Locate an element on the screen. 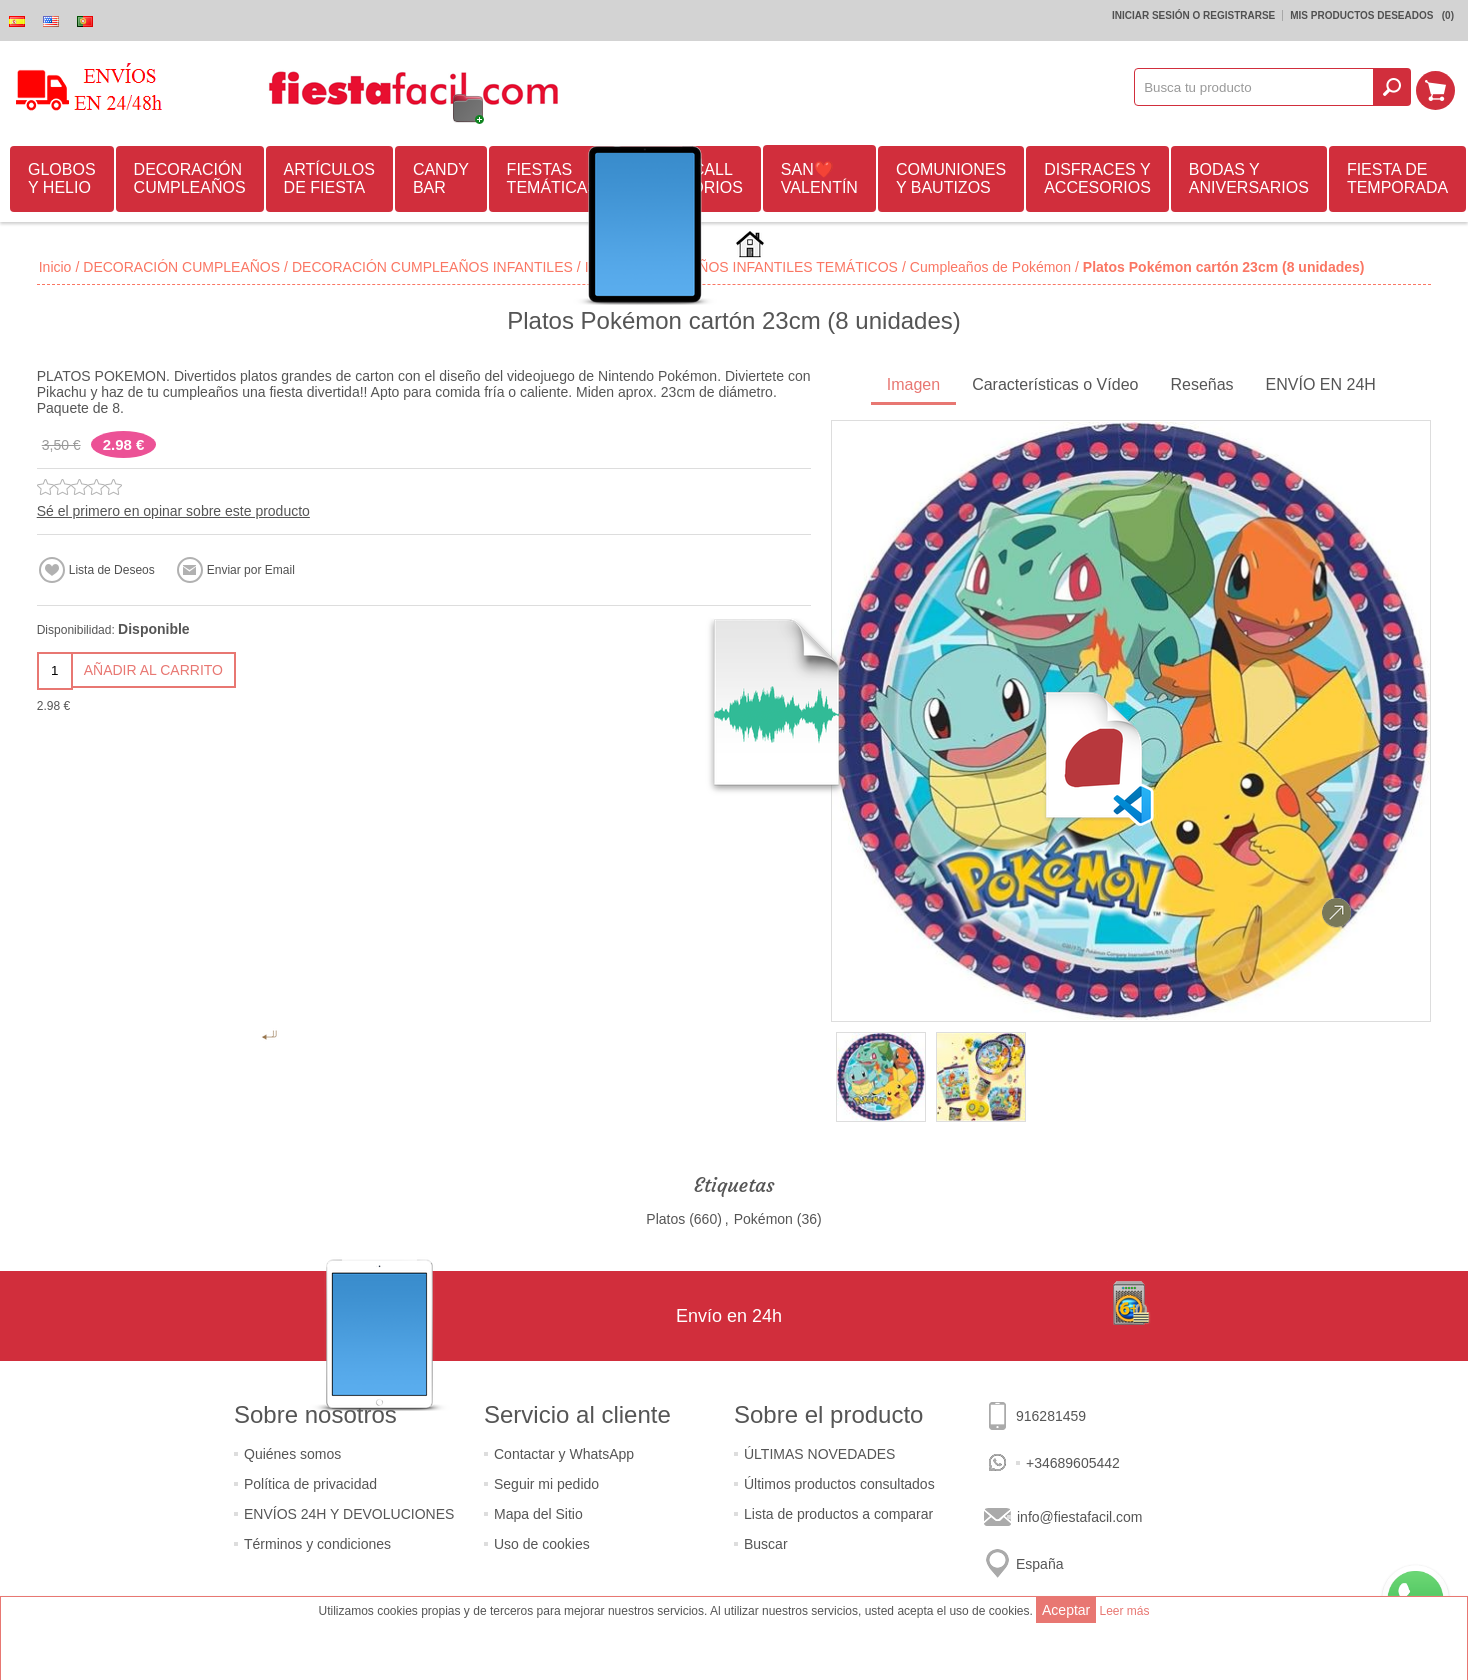 The width and height of the screenshot is (1468, 1680). create a new folder is located at coordinates (468, 108).